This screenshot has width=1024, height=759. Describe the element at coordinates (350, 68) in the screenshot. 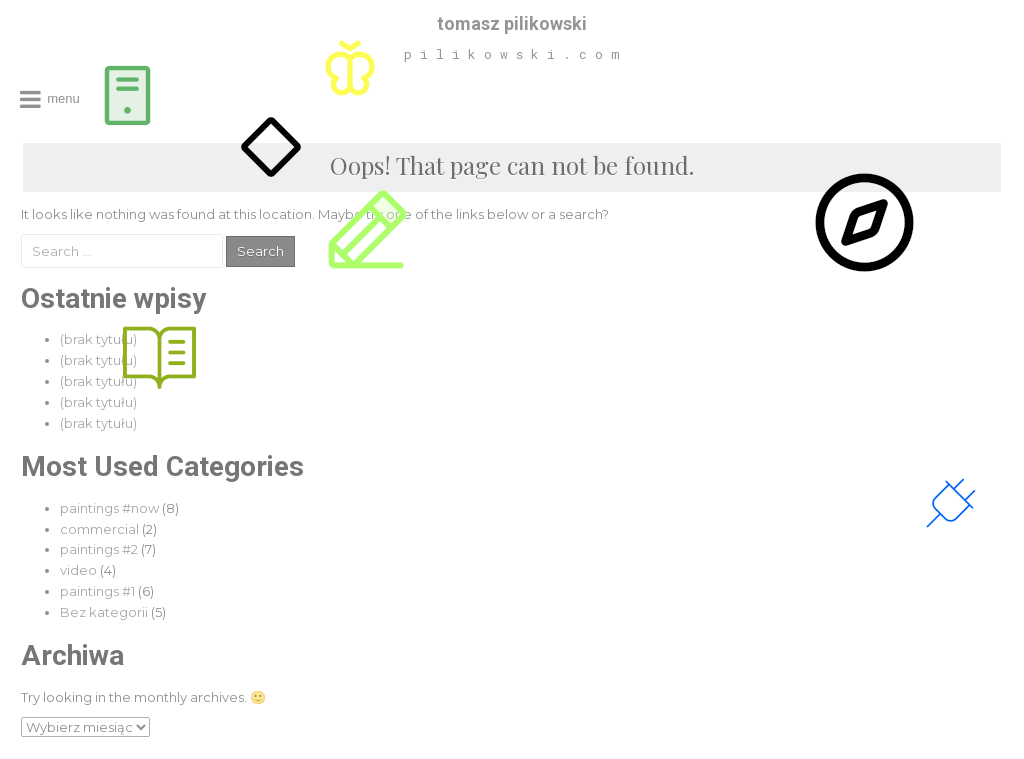

I see `access nature or wildlife content` at that location.